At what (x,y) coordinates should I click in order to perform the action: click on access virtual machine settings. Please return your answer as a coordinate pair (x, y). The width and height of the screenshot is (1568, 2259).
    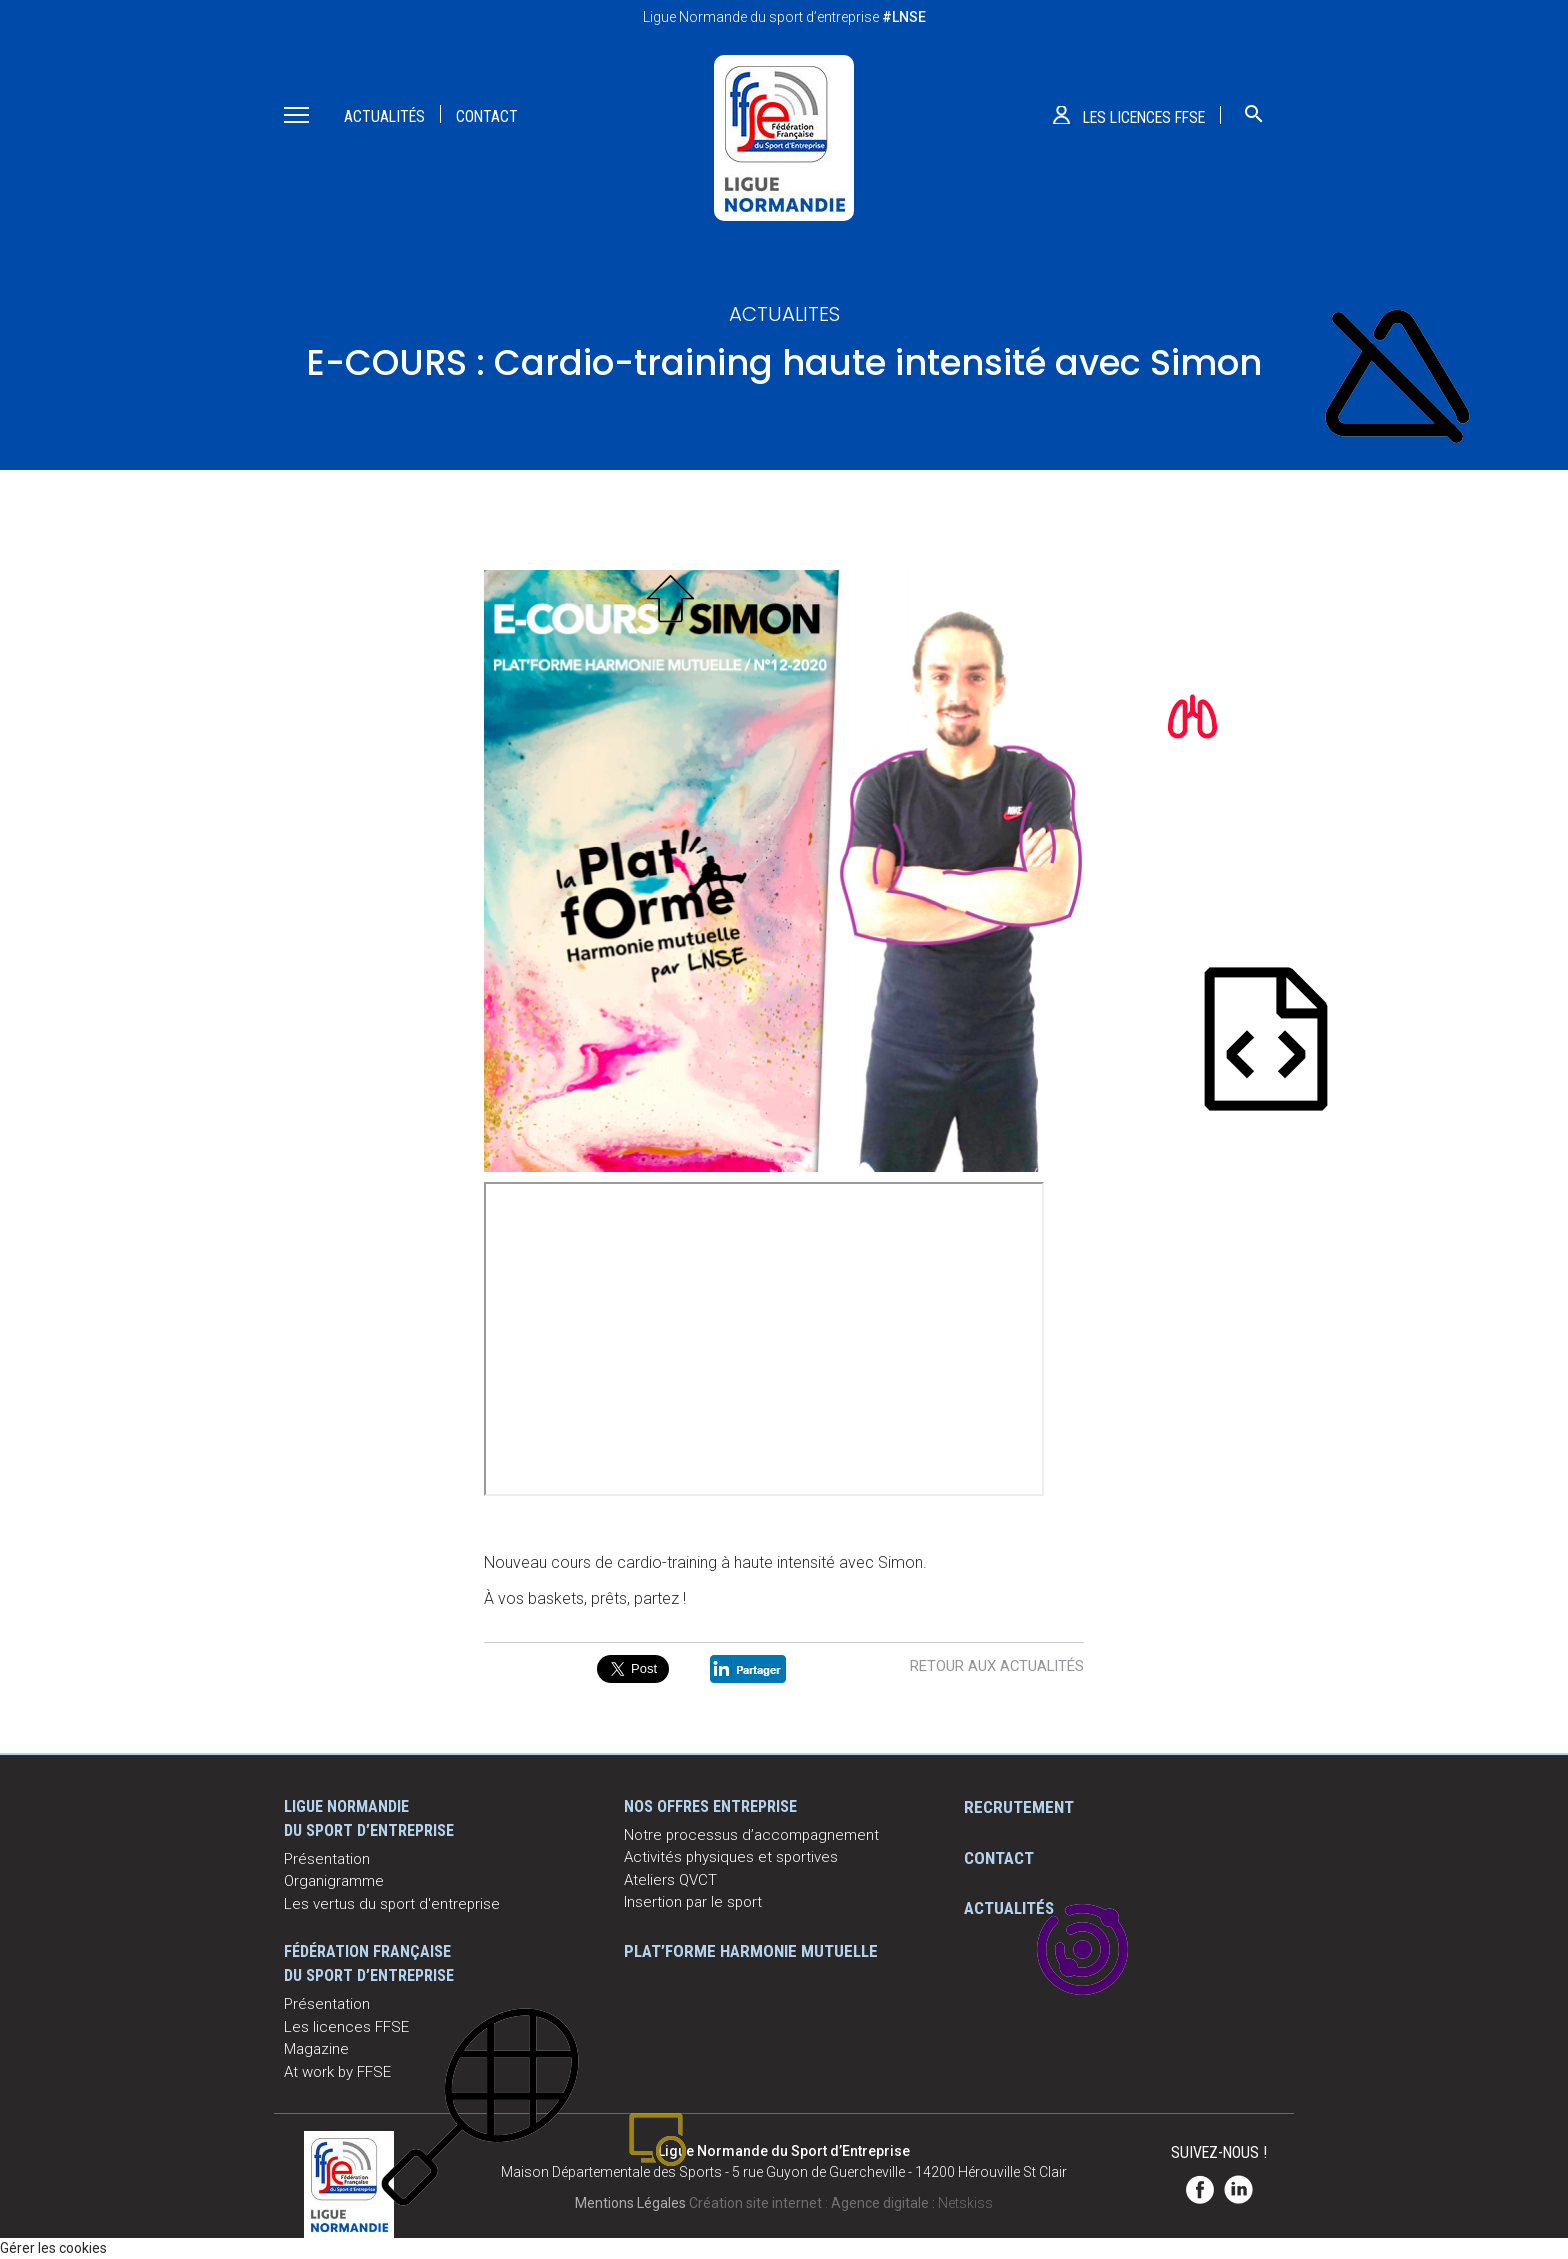
    Looking at the image, I should click on (656, 2136).